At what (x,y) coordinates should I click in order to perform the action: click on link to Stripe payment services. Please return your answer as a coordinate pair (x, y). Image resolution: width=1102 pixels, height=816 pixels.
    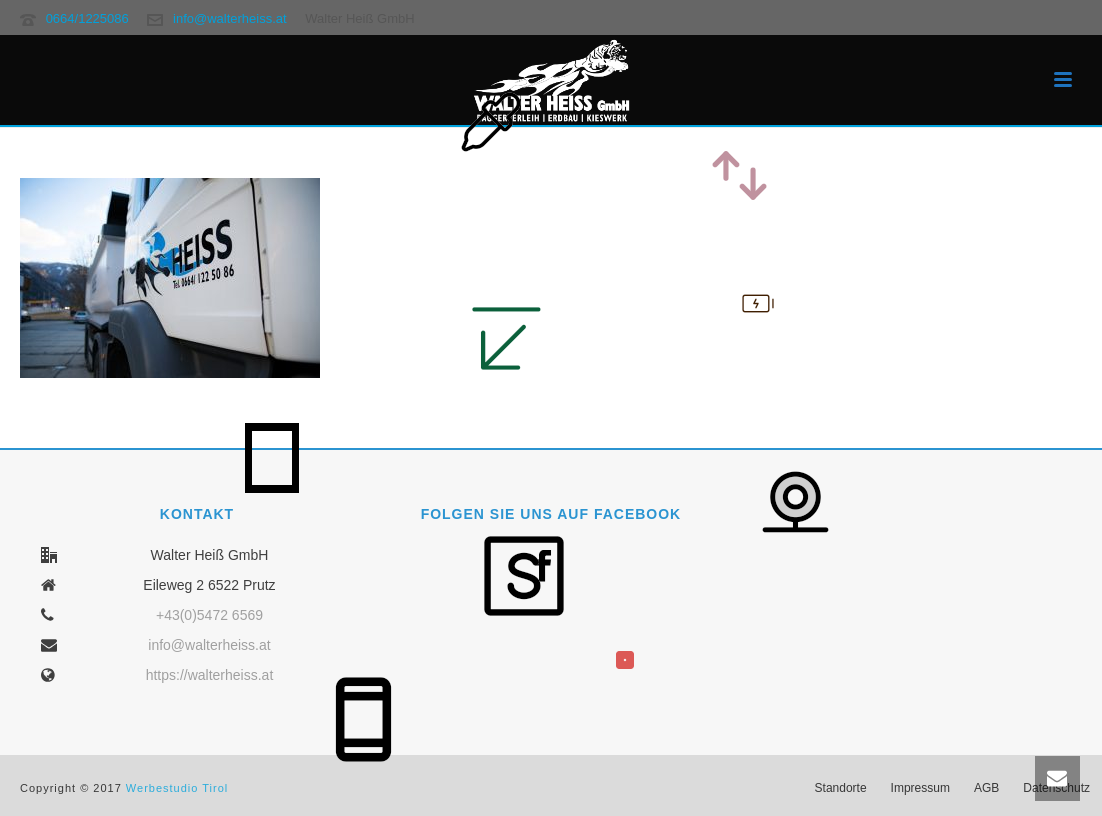
    Looking at the image, I should click on (524, 576).